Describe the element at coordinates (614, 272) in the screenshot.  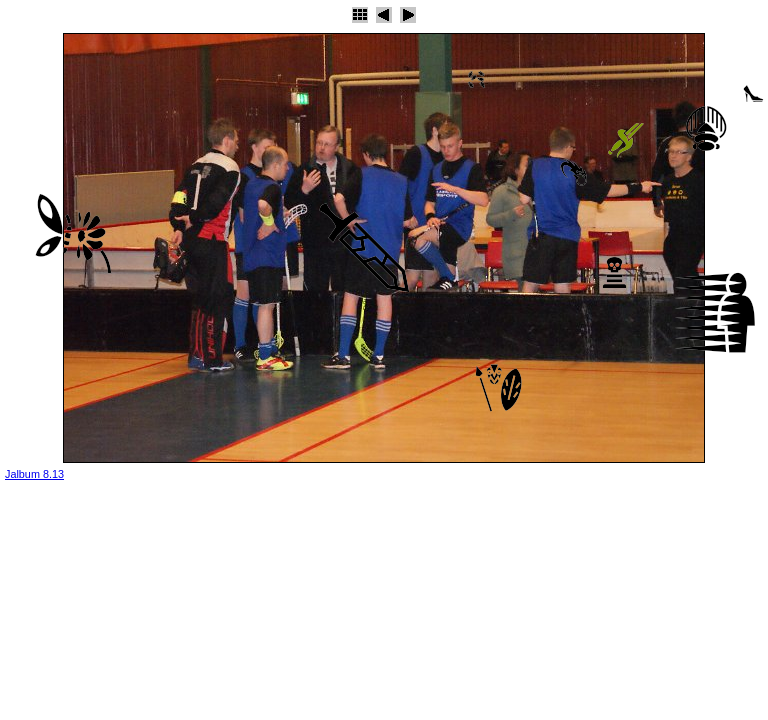
I see `indicates a telefrag kill in-game` at that location.